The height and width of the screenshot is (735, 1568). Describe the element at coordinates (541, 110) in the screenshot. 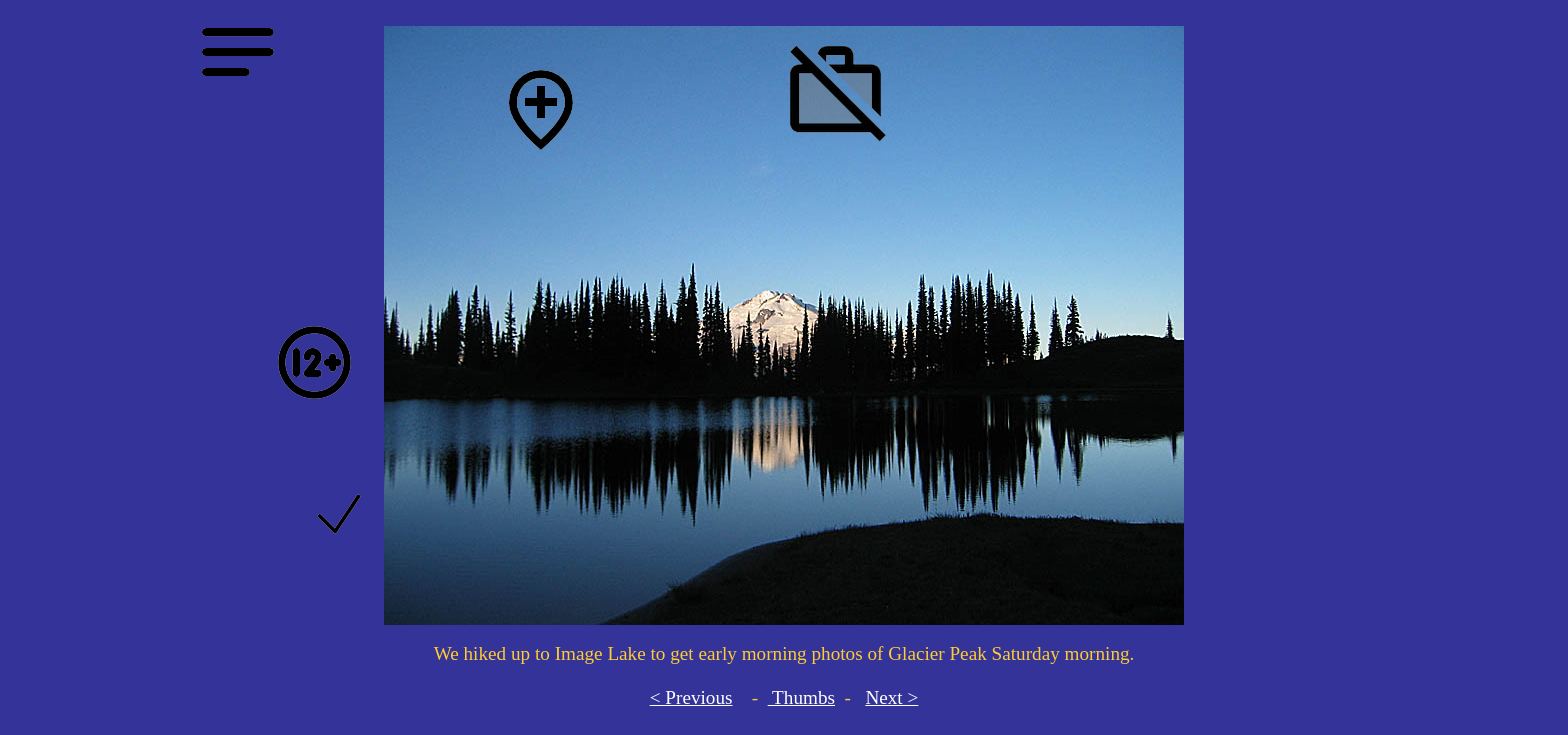

I see `add a new location pin` at that location.